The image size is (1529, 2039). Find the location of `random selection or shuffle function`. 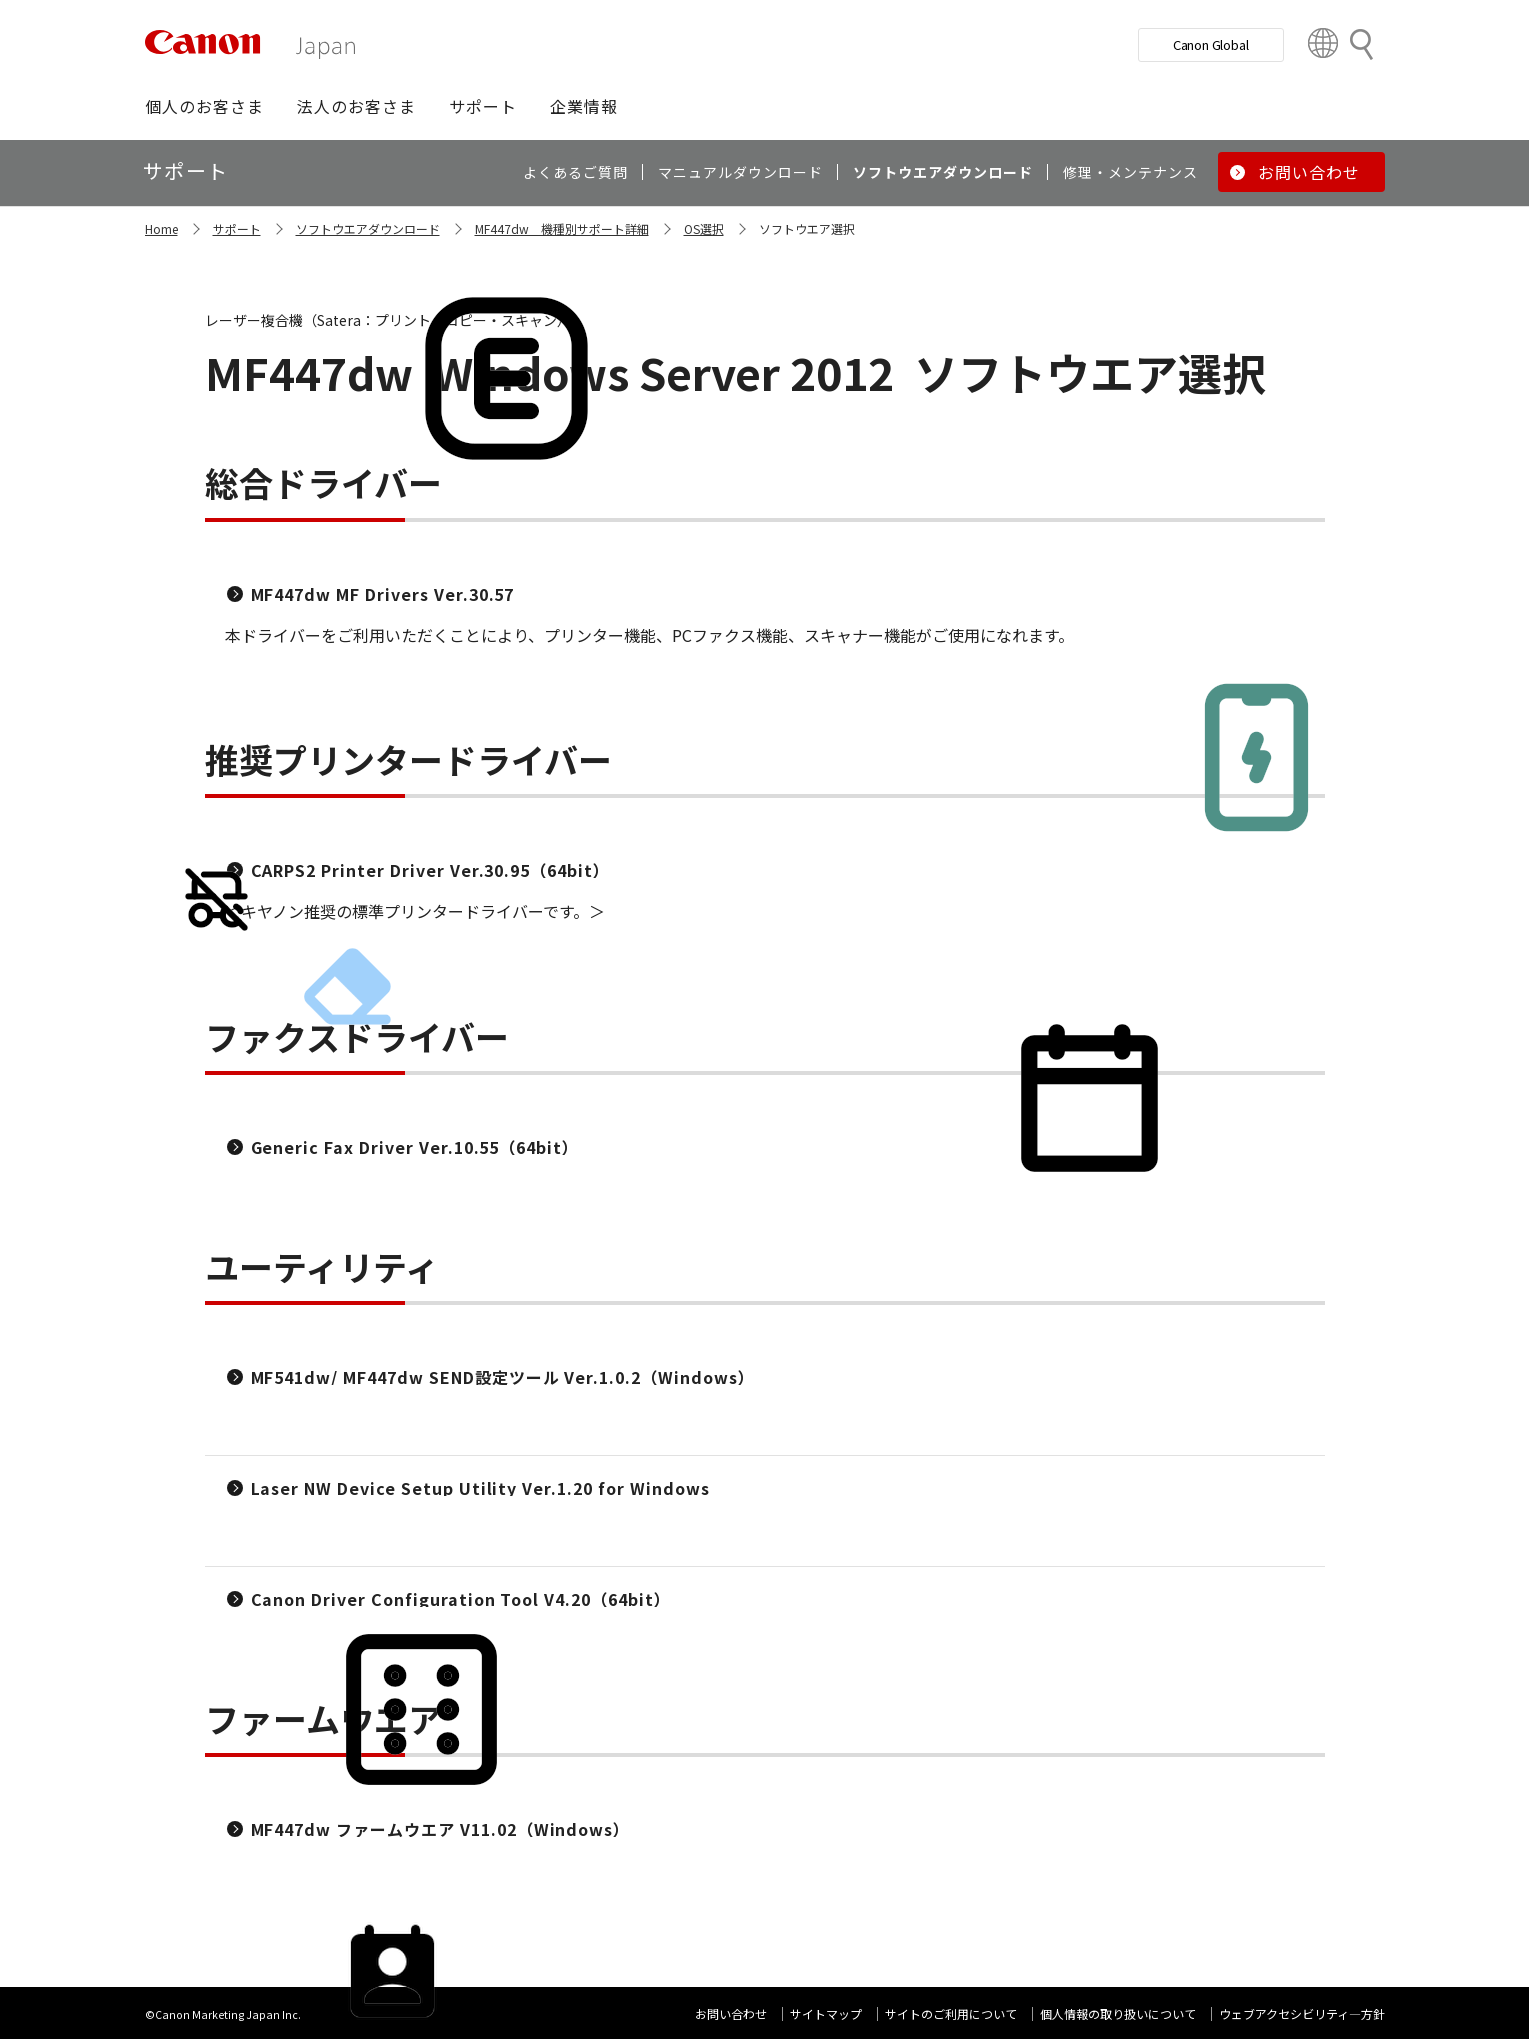

random selection or shuffle function is located at coordinates (421, 1709).